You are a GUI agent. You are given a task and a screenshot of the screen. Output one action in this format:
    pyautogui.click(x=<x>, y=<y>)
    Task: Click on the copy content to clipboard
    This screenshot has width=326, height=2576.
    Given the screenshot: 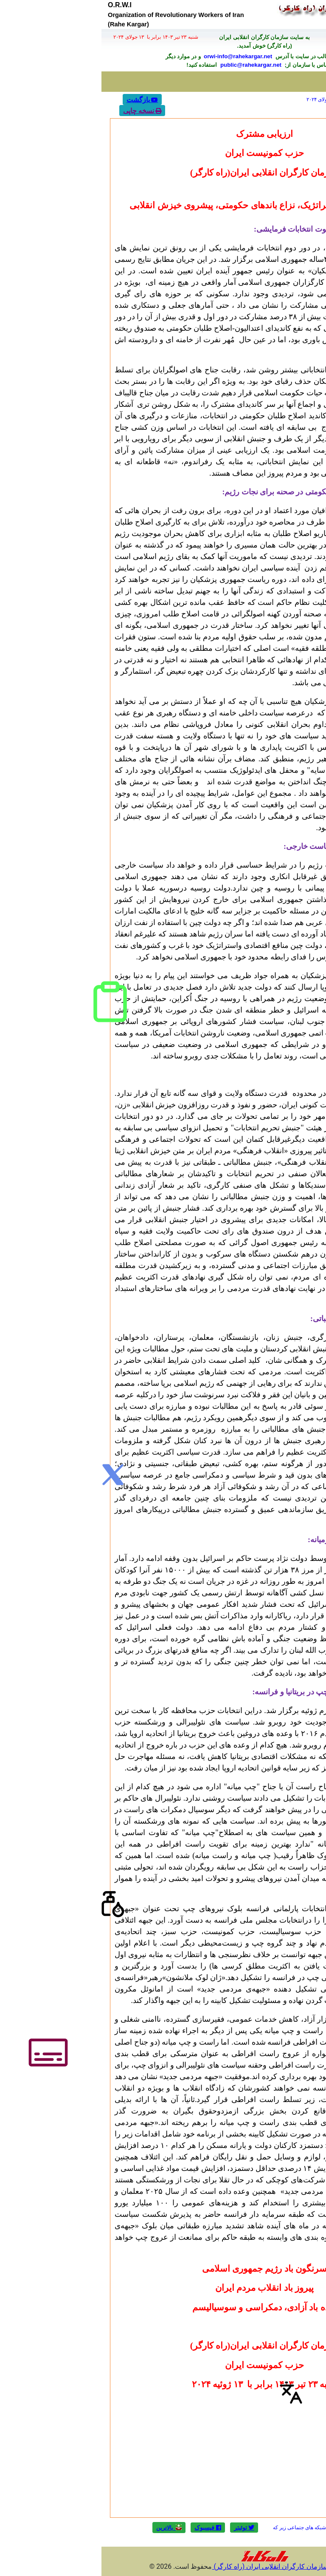 What is the action you would take?
    pyautogui.click(x=110, y=1001)
    